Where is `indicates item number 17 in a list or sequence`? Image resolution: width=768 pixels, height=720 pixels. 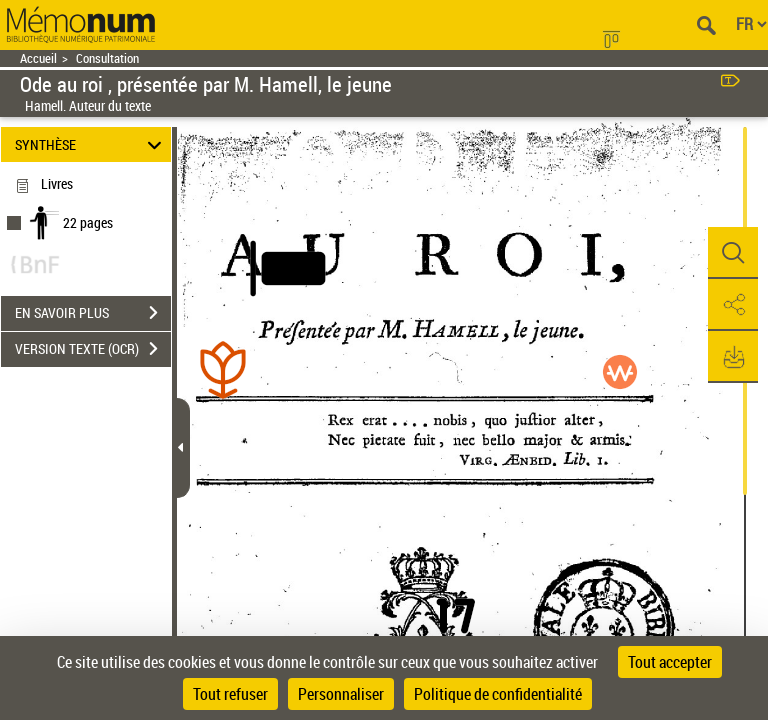
indicates item number 17 in a list or sequence is located at coordinates (454, 616).